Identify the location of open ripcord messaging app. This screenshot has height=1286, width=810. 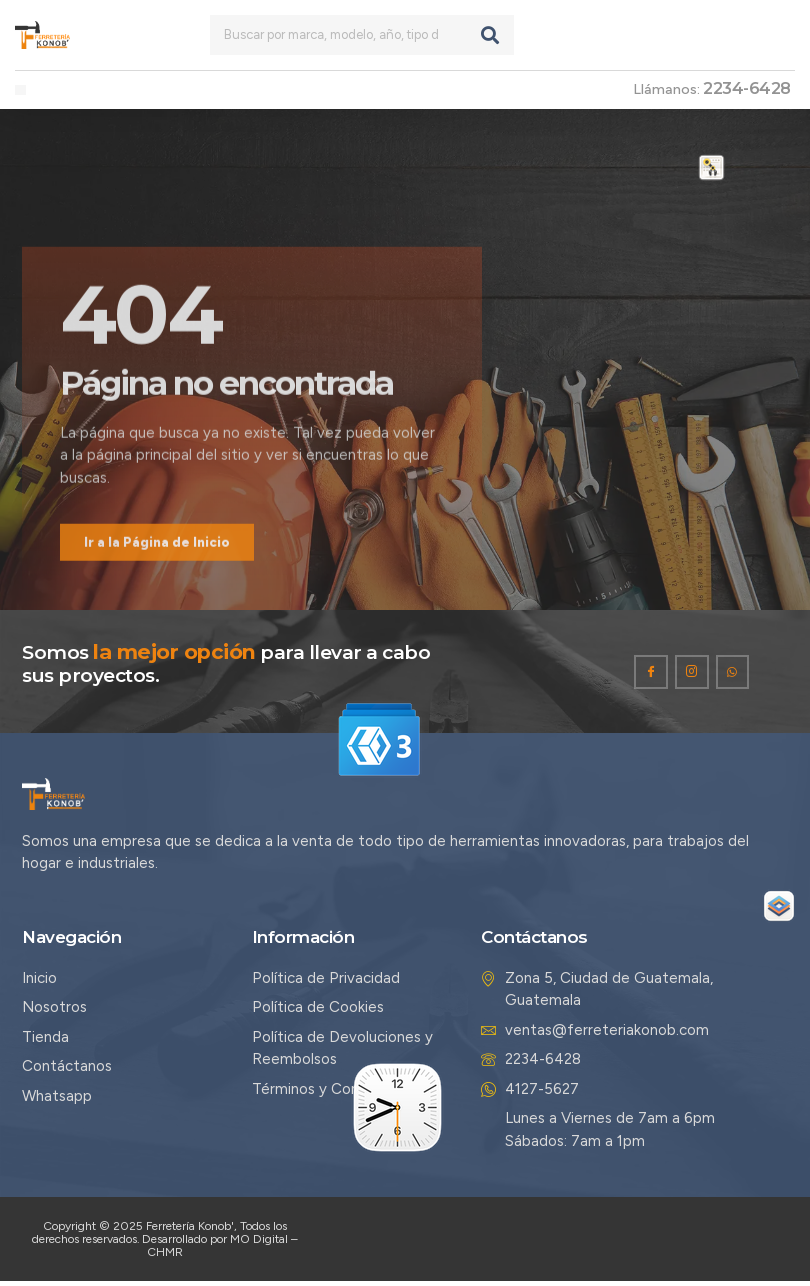
(779, 906).